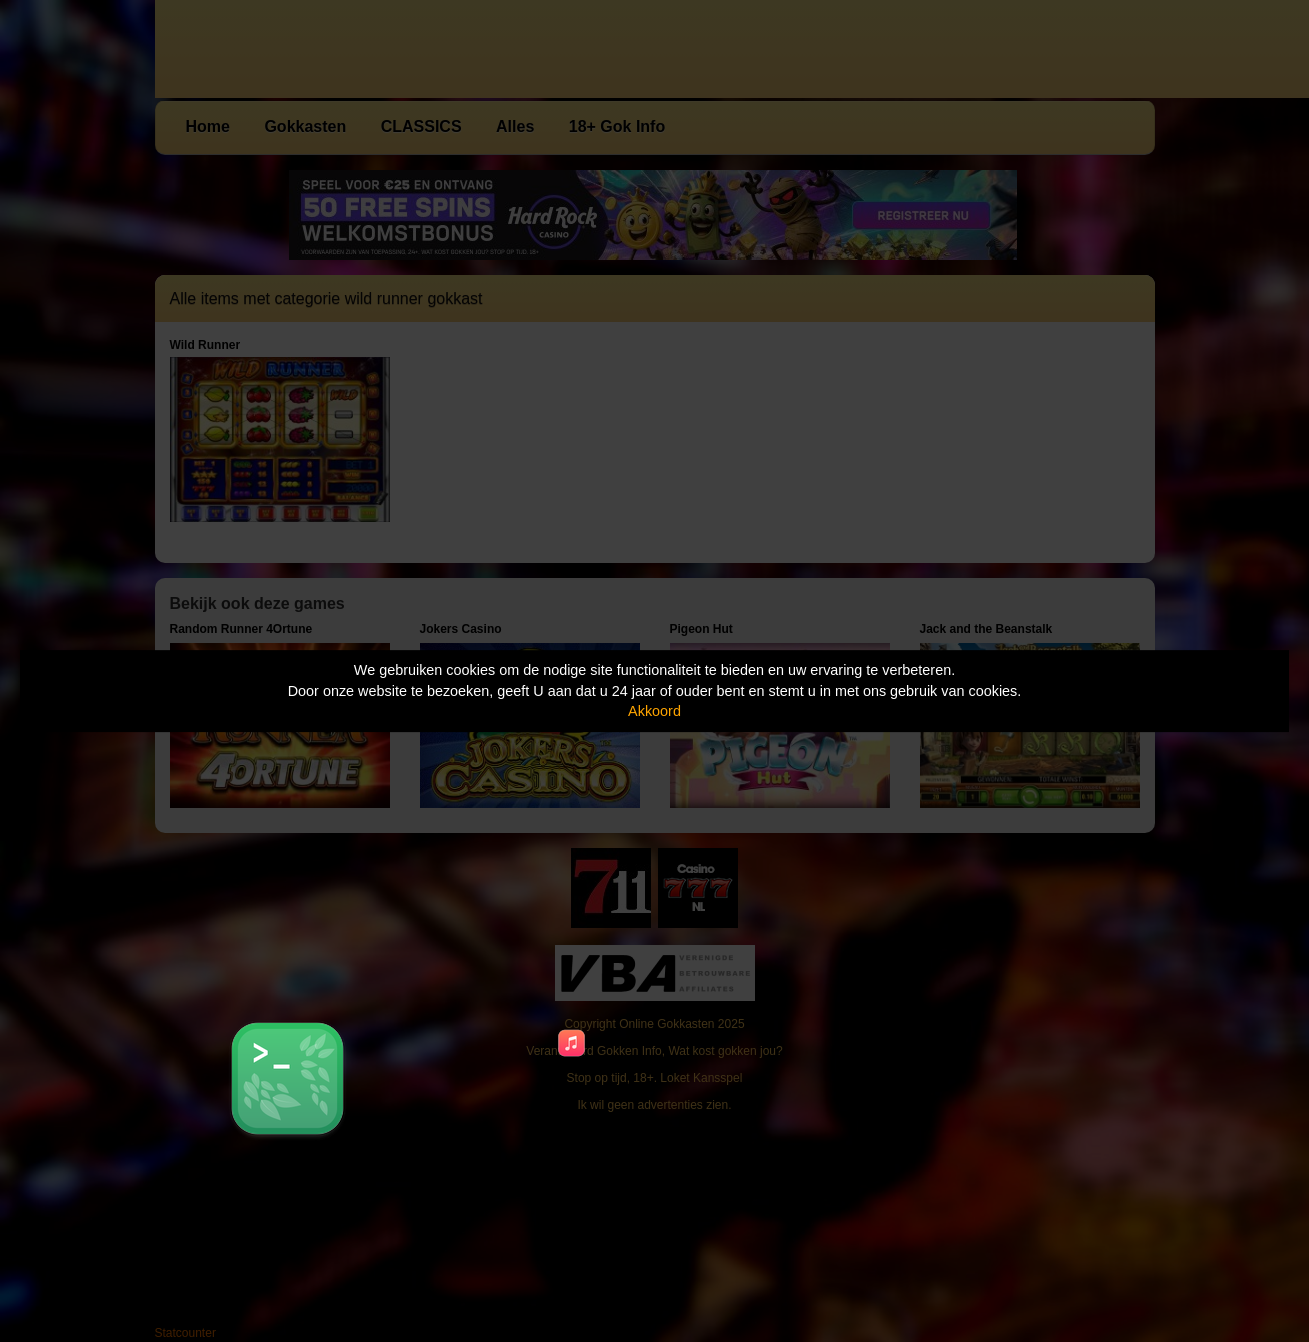 The image size is (1309, 1342). What do you see at coordinates (287, 1078) in the screenshot?
I see `open ptyxis terminal emulator` at bounding box center [287, 1078].